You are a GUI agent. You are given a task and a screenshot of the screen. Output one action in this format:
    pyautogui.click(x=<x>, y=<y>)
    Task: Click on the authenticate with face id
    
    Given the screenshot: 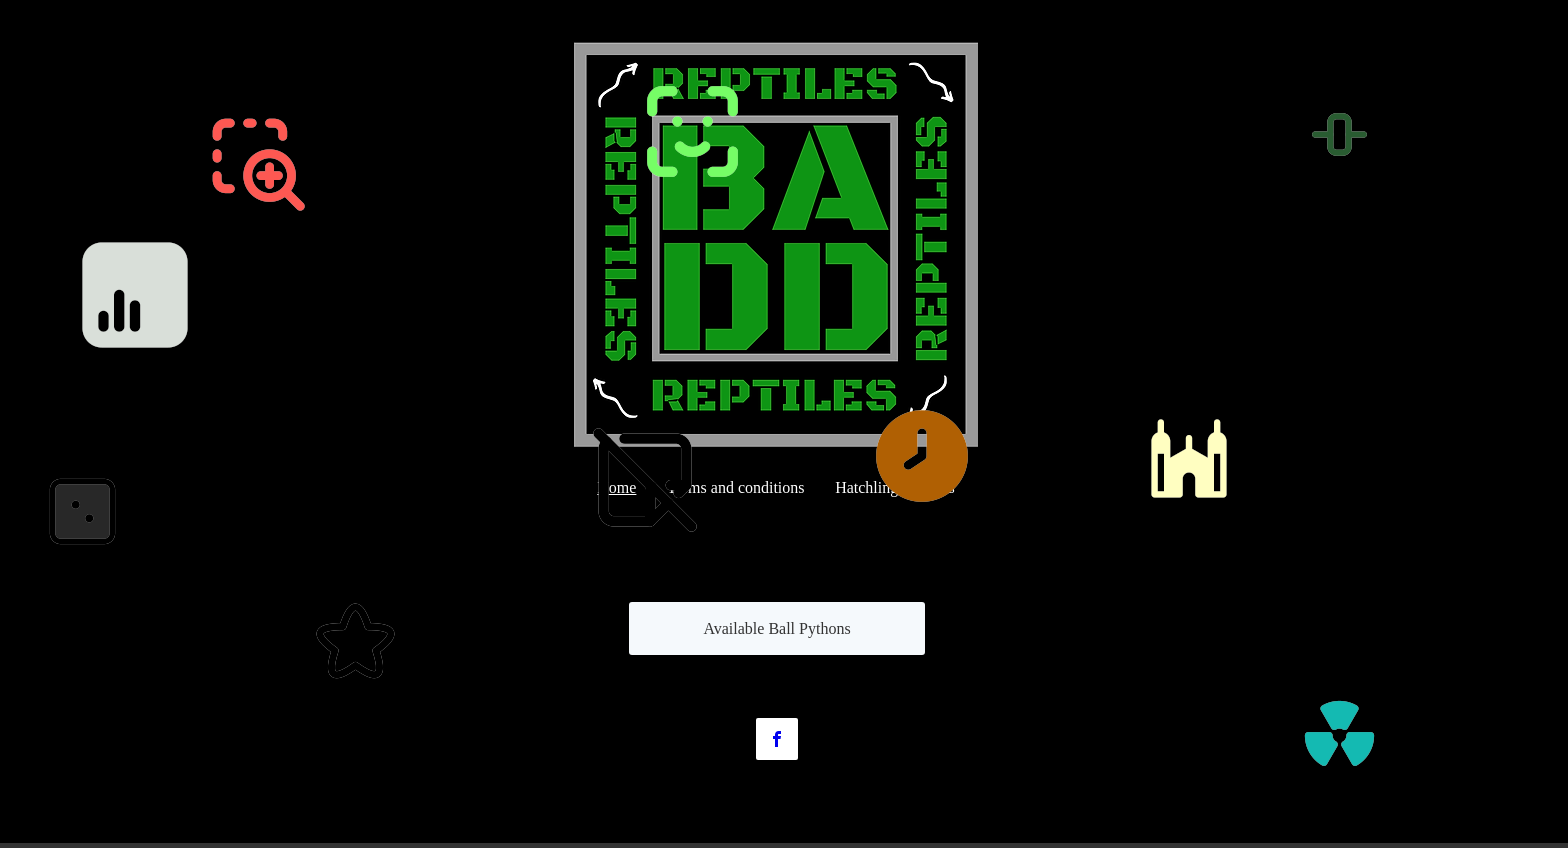 What is the action you would take?
    pyautogui.click(x=692, y=131)
    